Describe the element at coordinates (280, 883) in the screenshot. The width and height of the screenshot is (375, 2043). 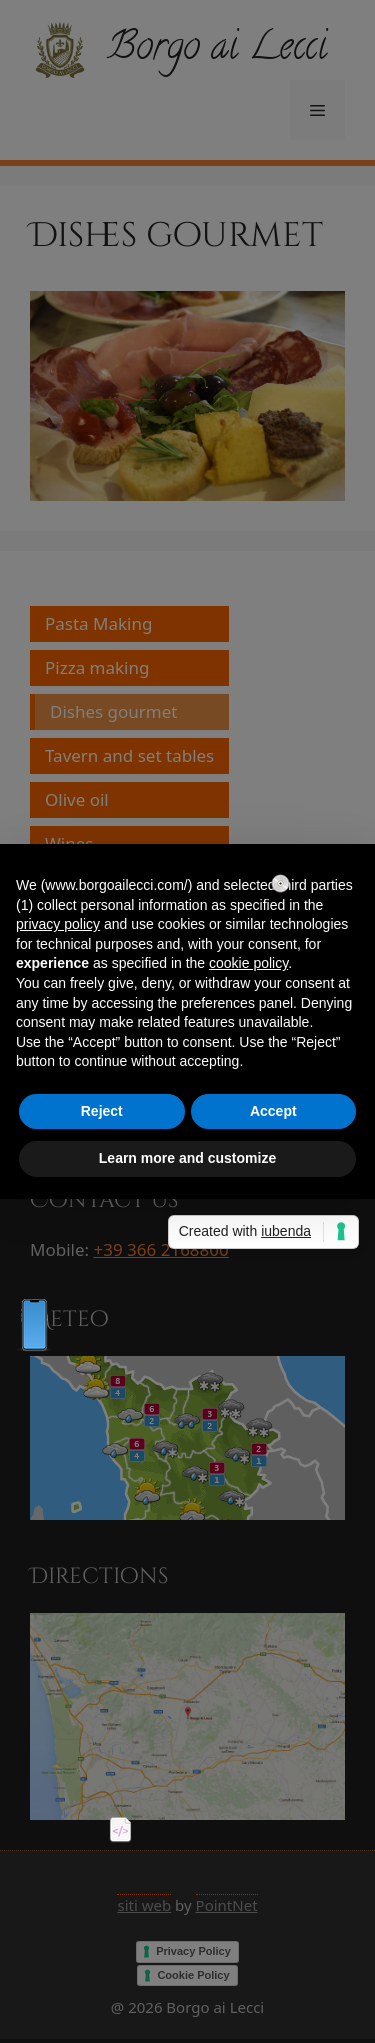
I see `indicates a DVD-RAM disc or optical media device` at that location.